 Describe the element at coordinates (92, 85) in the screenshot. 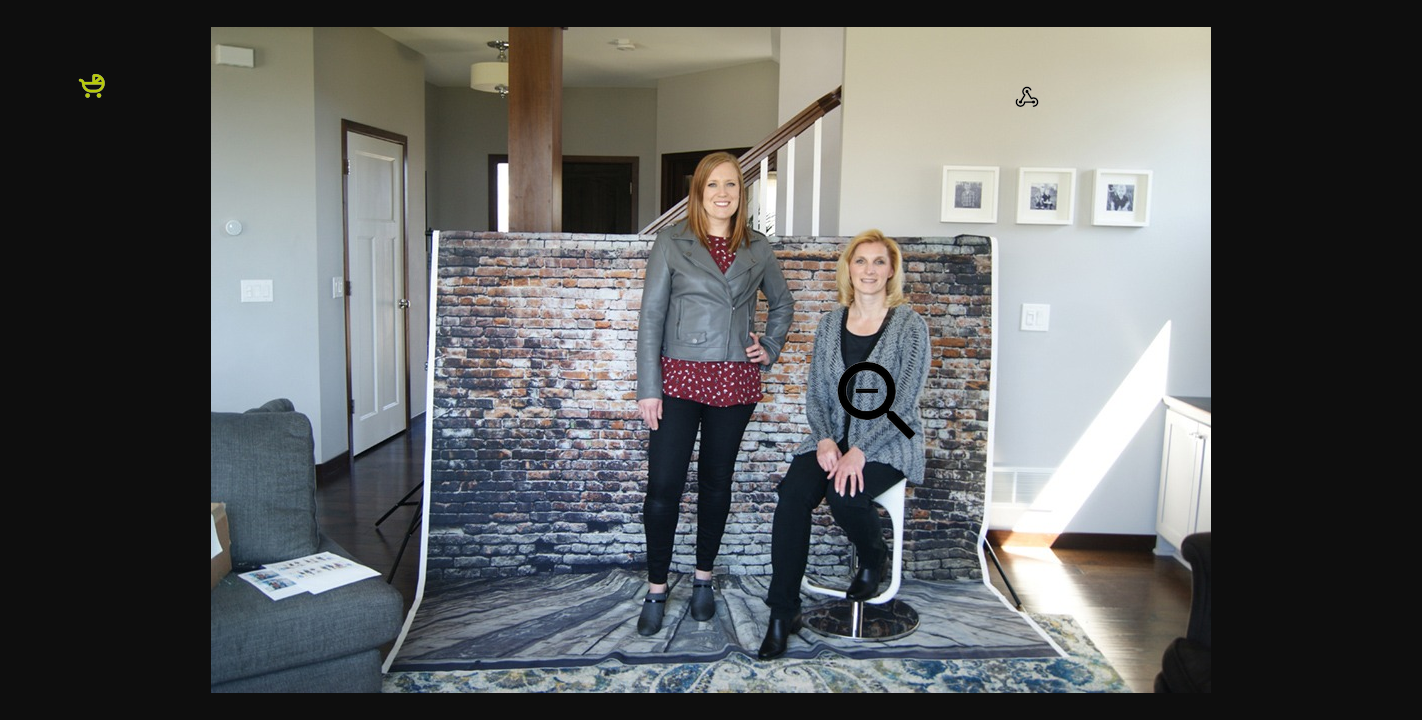

I see `access baby or parenting-related features` at that location.